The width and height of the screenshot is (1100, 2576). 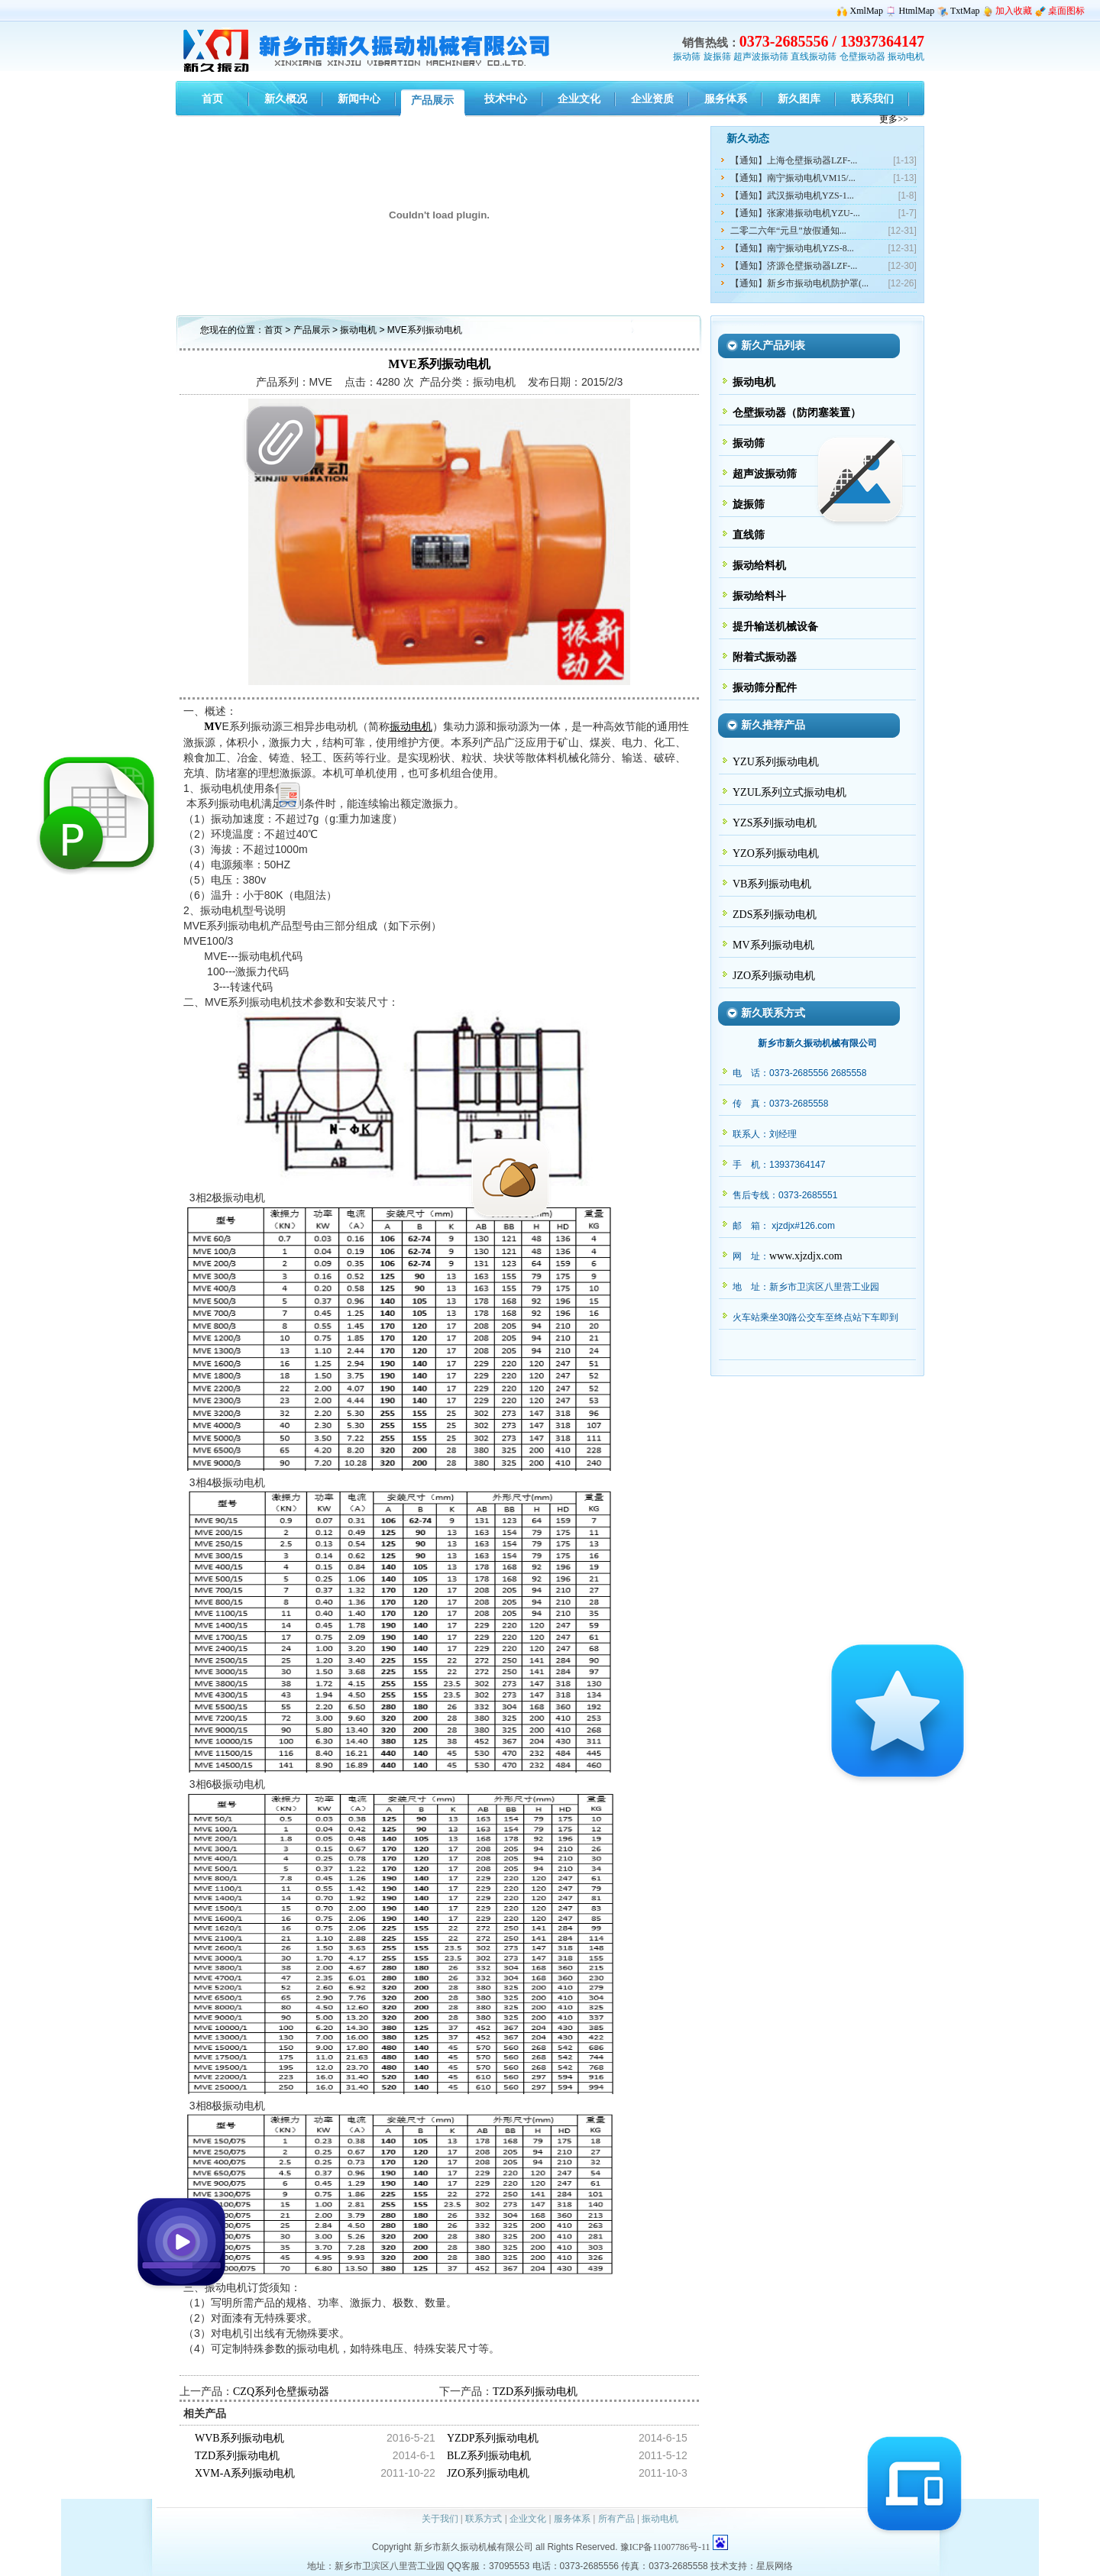 I want to click on open nut cloud storage app, so click(x=510, y=1178).